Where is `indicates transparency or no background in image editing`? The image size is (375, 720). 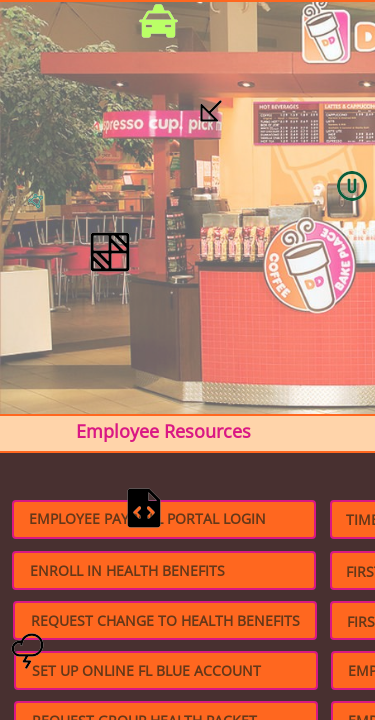 indicates transparency or no background in image editing is located at coordinates (110, 252).